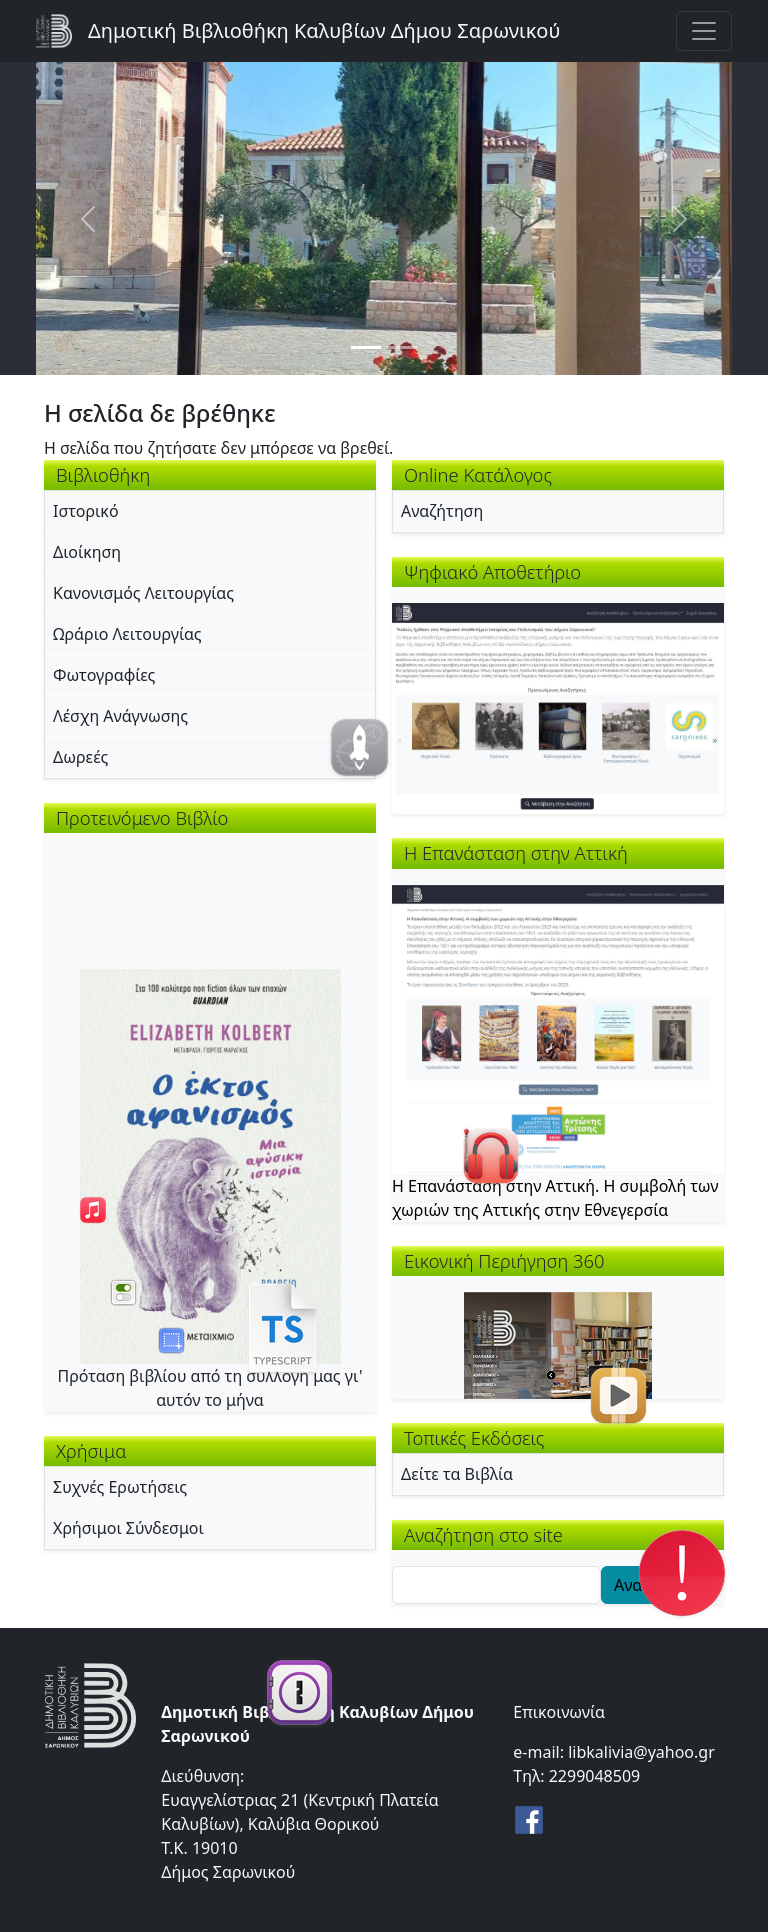  What do you see at coordinates (282, 1329) in the screenshot?
I see `a typescript source code file` at bounding box center [282, 1329].